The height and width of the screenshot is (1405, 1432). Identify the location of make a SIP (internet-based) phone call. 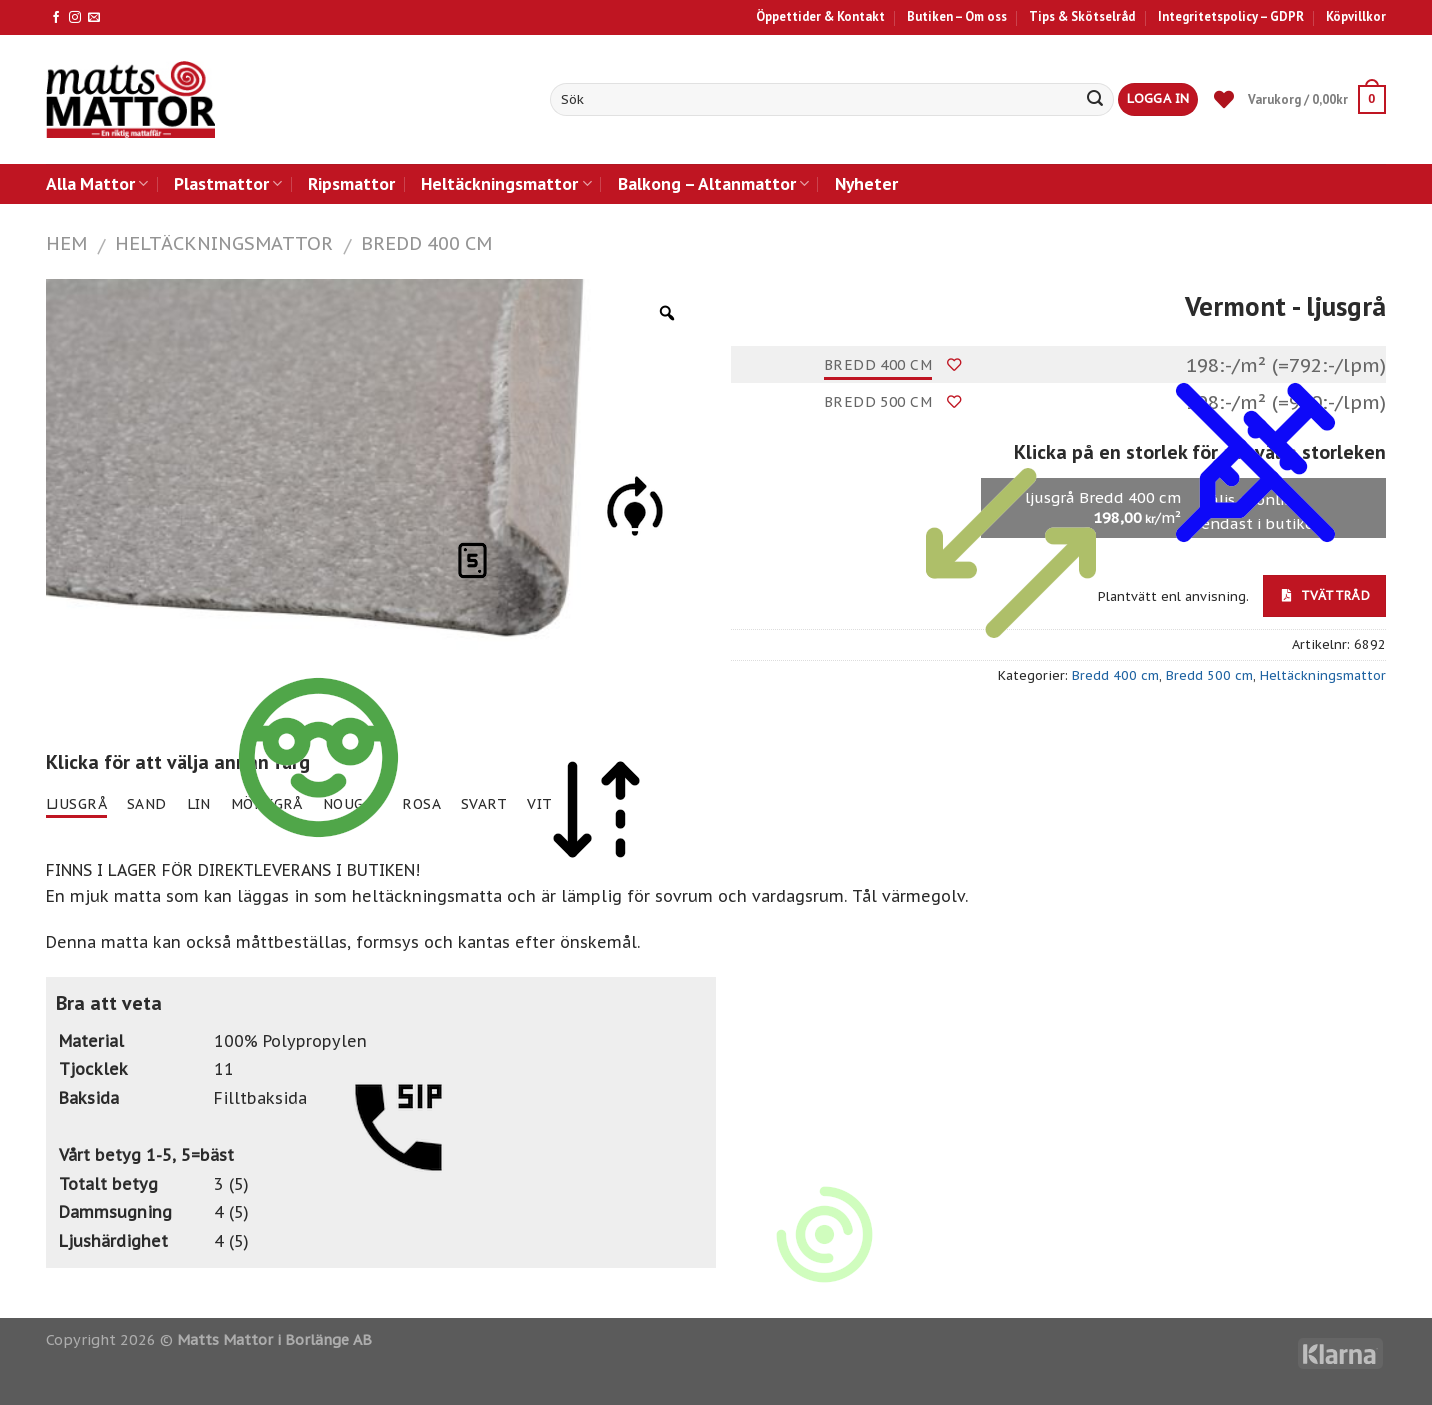
(398, 1127).